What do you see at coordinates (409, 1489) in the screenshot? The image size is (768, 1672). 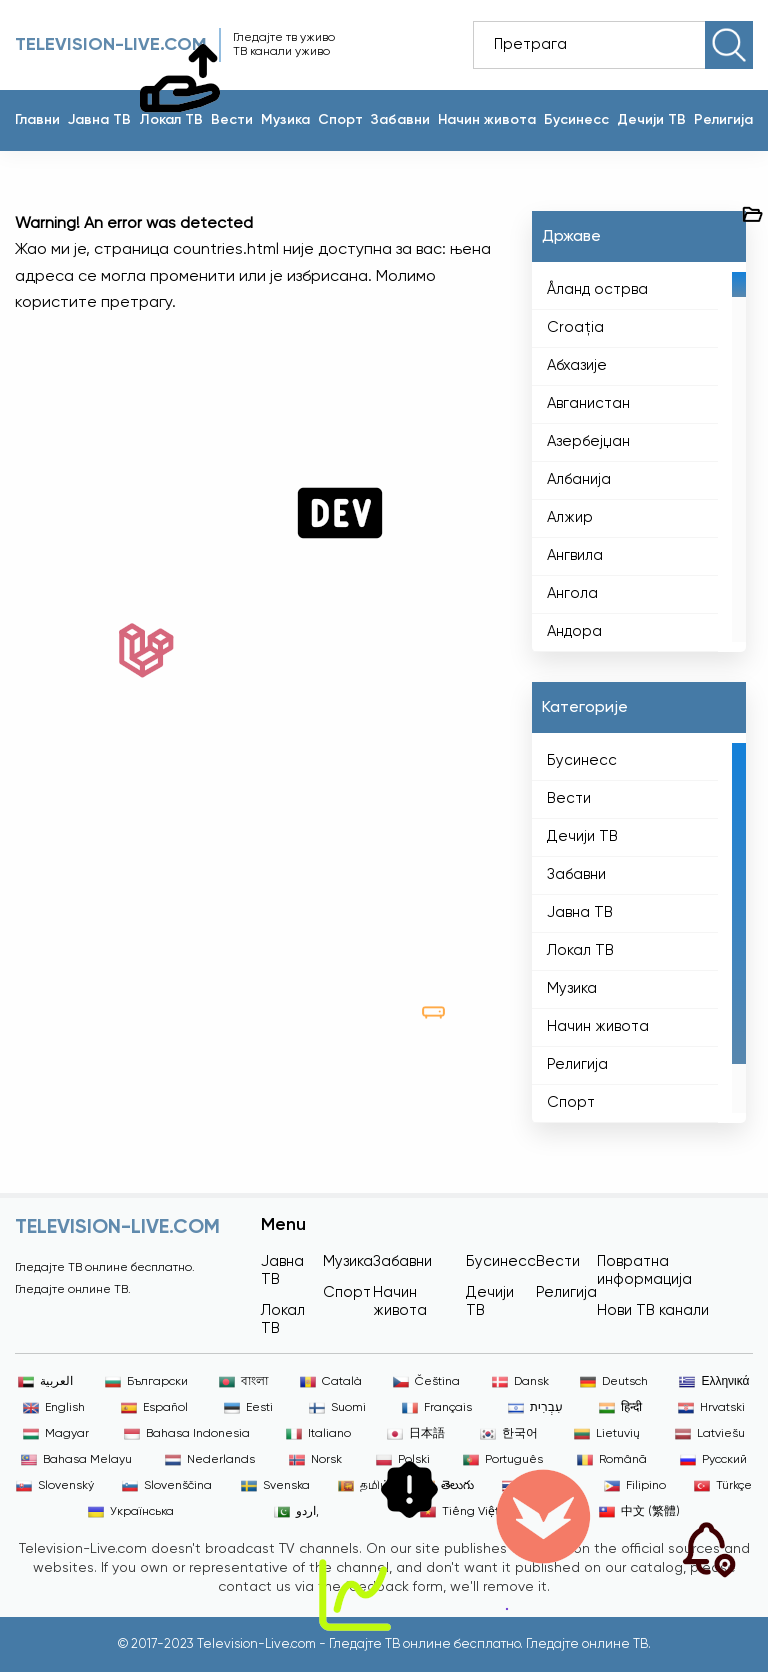 I see `indicates a warning or important alert` at bounding box center [409, 1489].